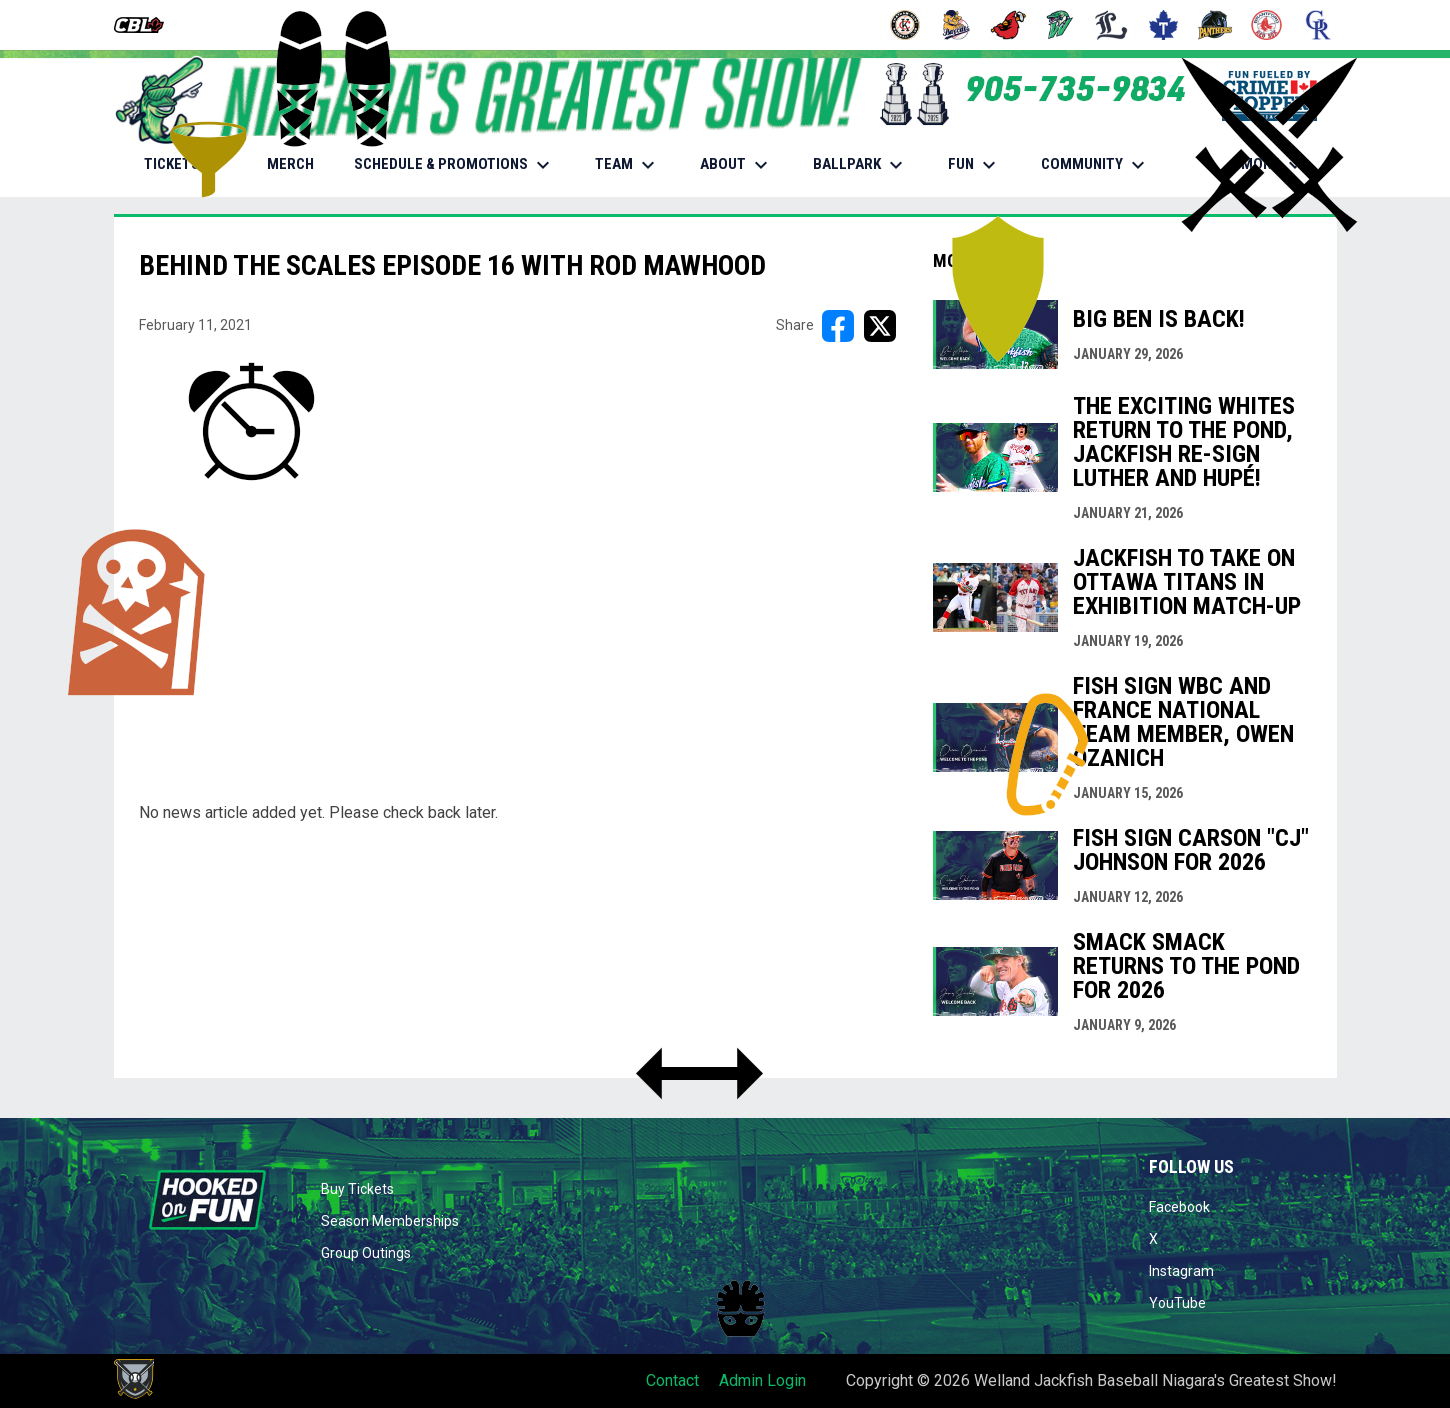 Image resolution: width=1450 pixels, height=1408 pixels. What do you see at coordinates (739, 1308) in the screenshot?
I see `access brain training or cognitive games` at bounding box center [739, 1308].